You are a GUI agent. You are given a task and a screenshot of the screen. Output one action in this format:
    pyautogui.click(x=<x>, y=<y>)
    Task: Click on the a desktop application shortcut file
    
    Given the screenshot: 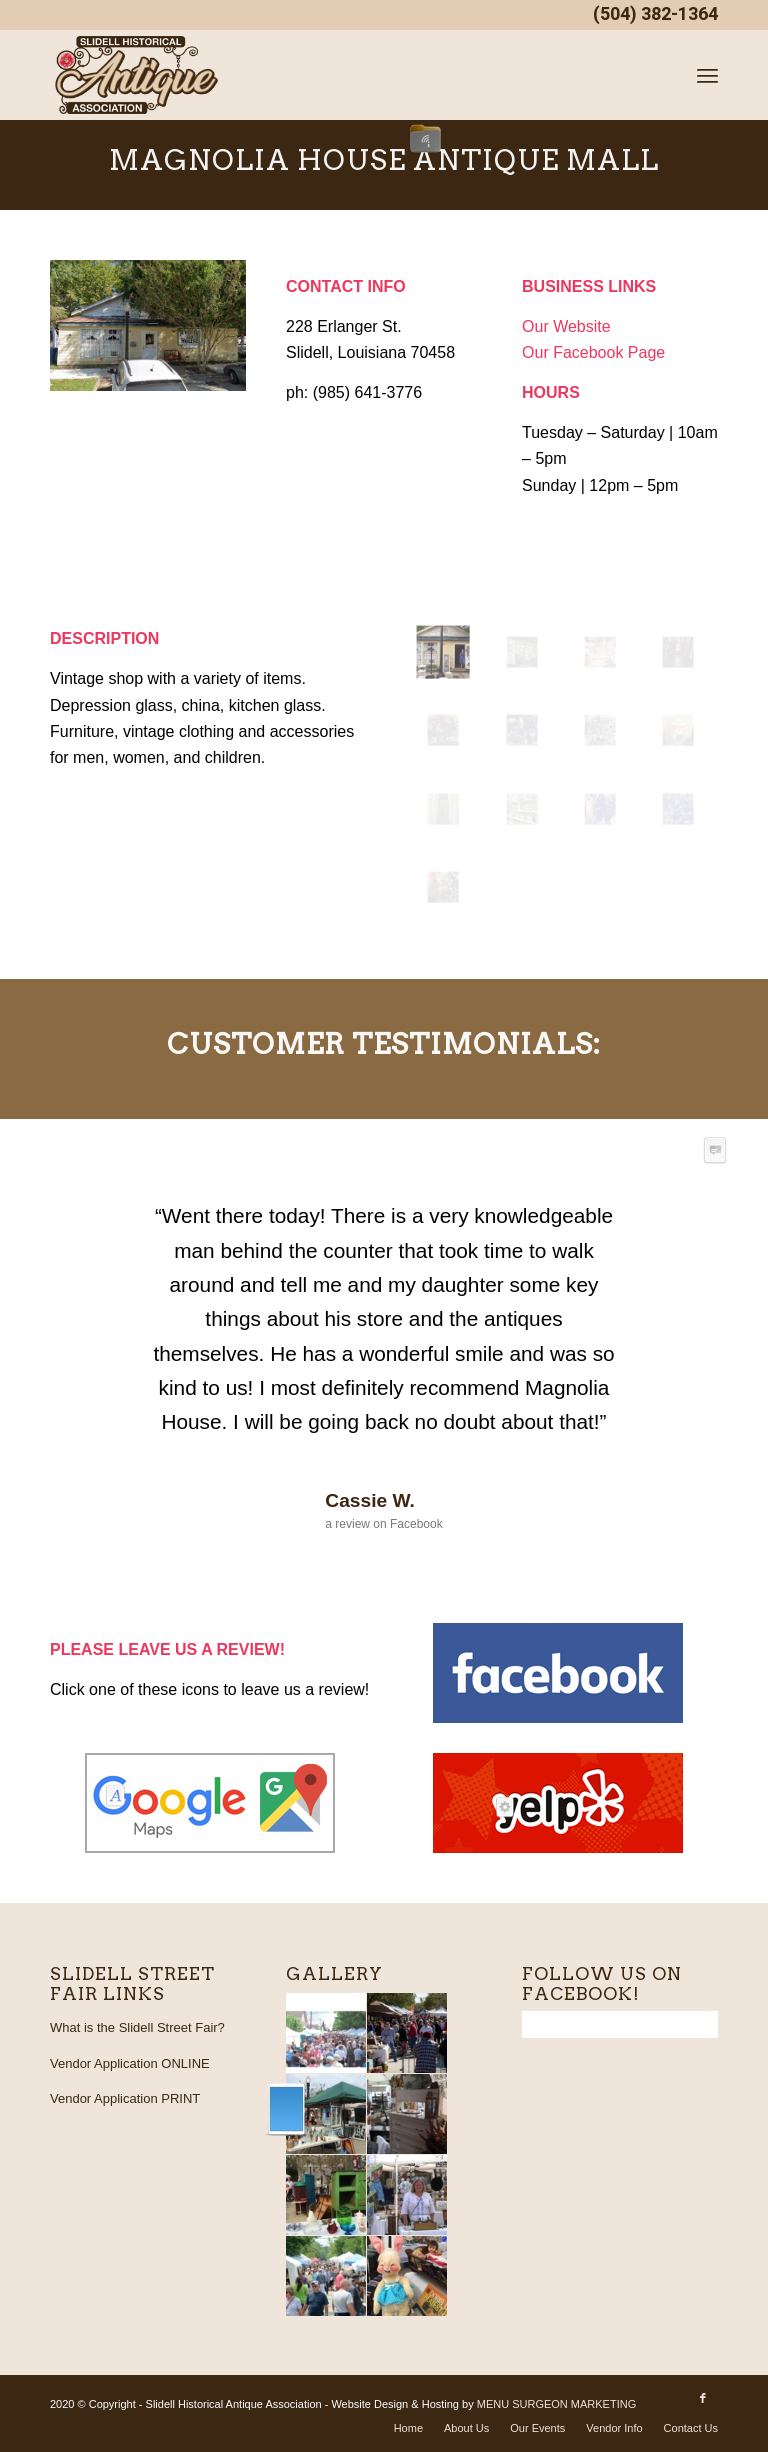 What is the action you would take?
    pyautogui.click(x=505, y=1807)
    